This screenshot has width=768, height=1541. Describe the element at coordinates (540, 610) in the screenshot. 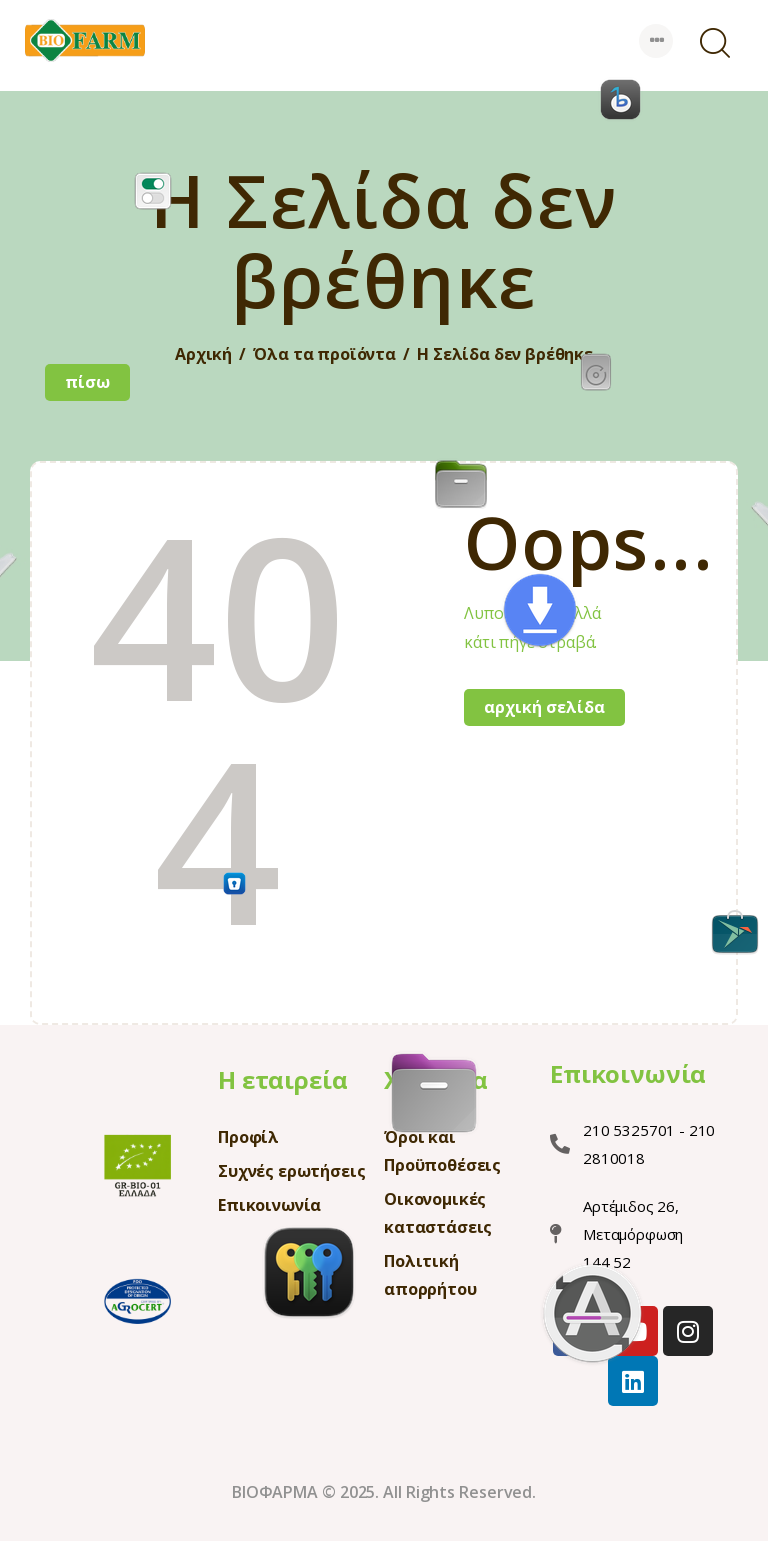

I see `access your downloads folder` at that location.